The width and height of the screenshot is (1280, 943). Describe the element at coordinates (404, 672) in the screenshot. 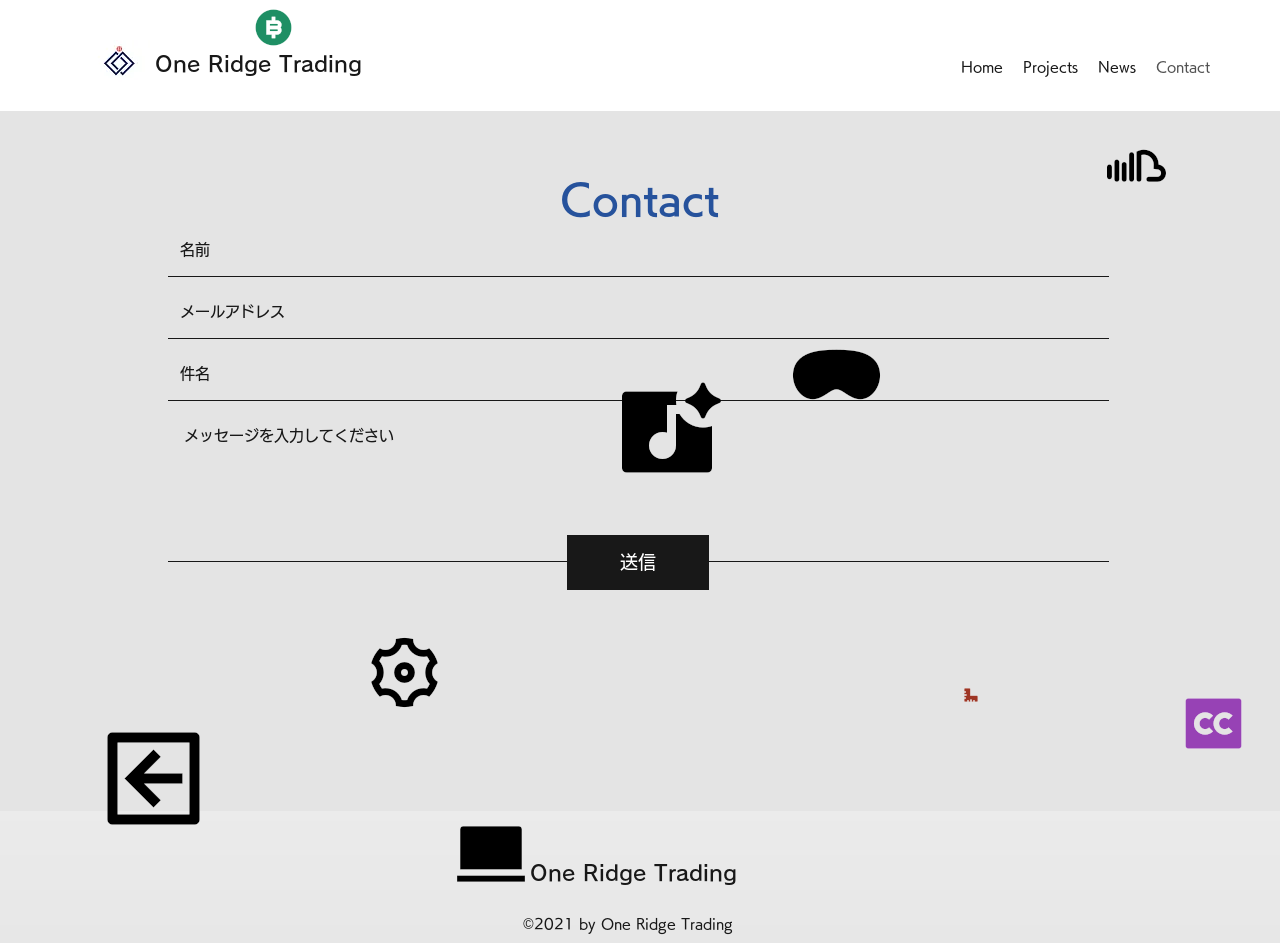

I see `access settings or preferences` at that location.